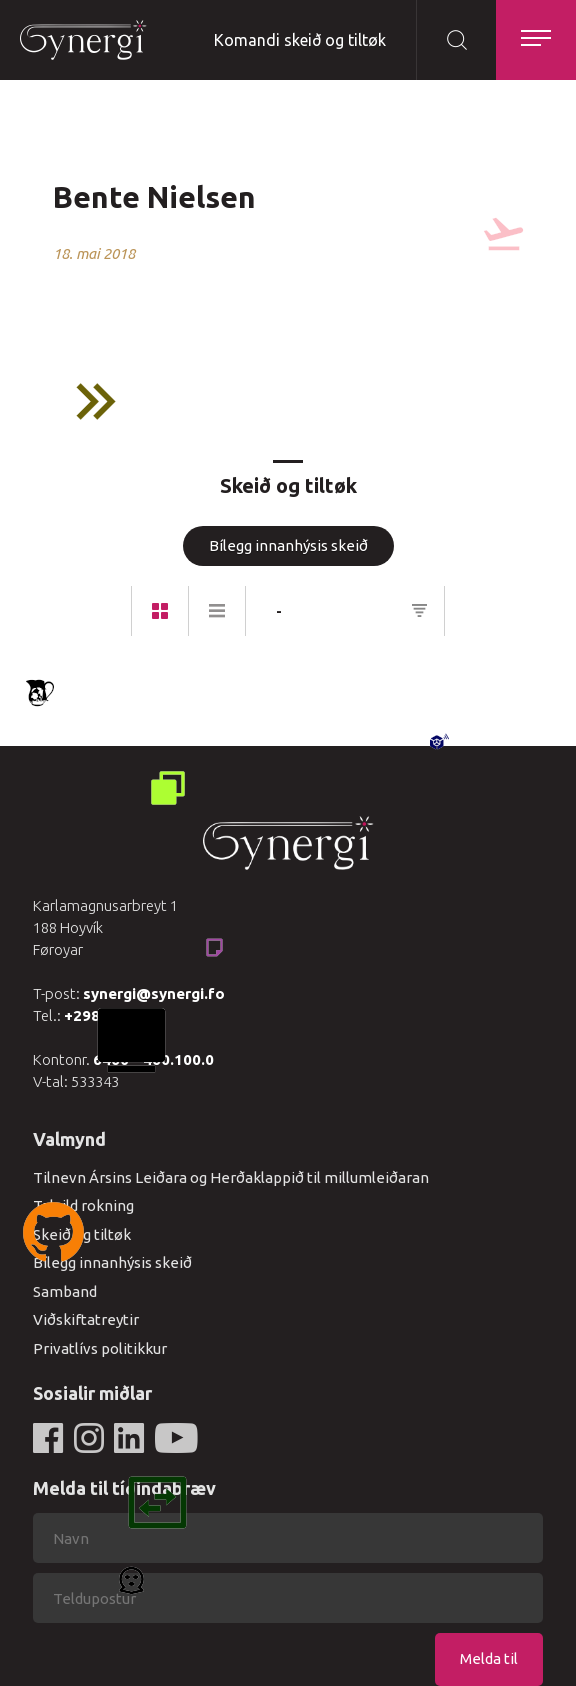  What do you see at coordinates (168, 788) in the screenshot?
I see `select multiple items` at bounding box center [168, 788].